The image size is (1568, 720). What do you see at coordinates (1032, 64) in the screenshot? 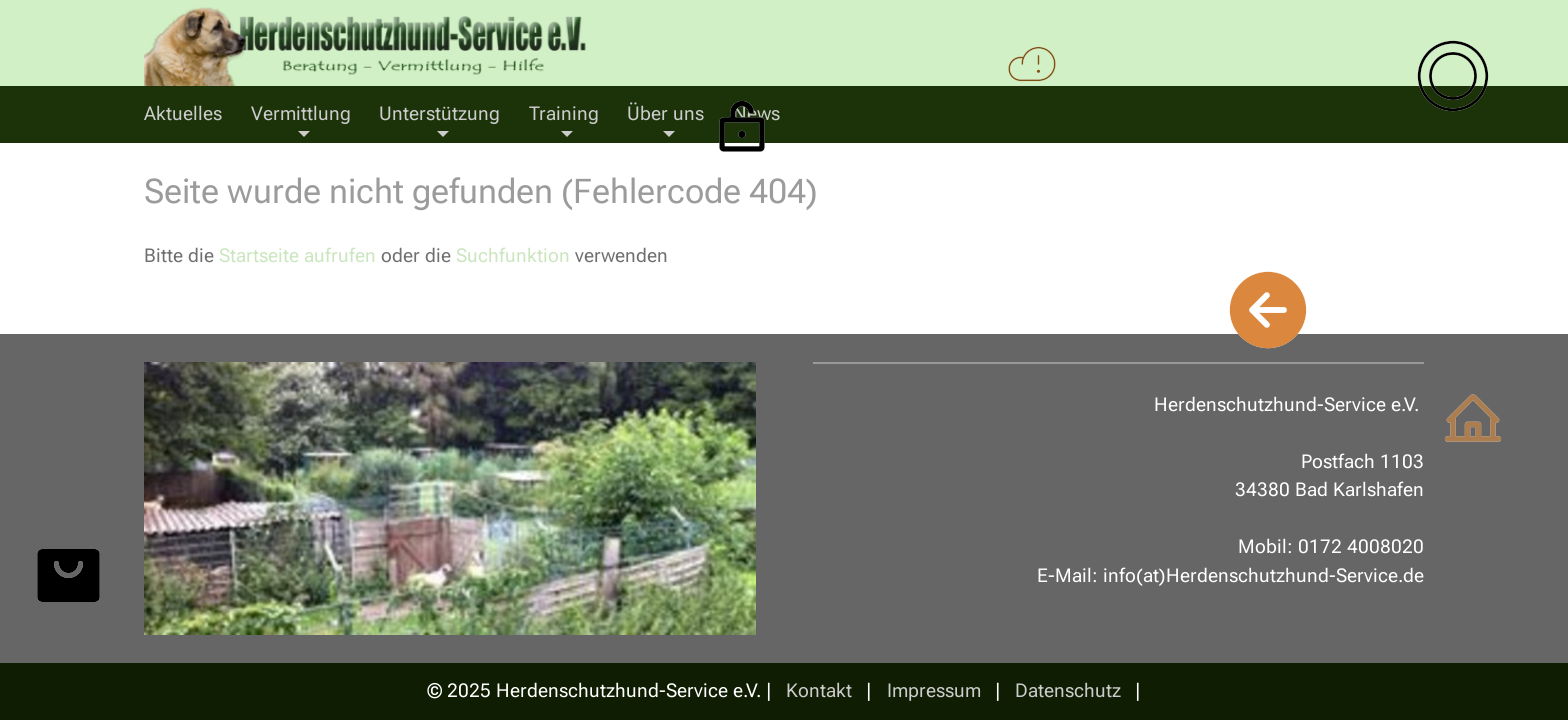
I see `cloud storage warning or alert` at bounding box center [1032, 64].